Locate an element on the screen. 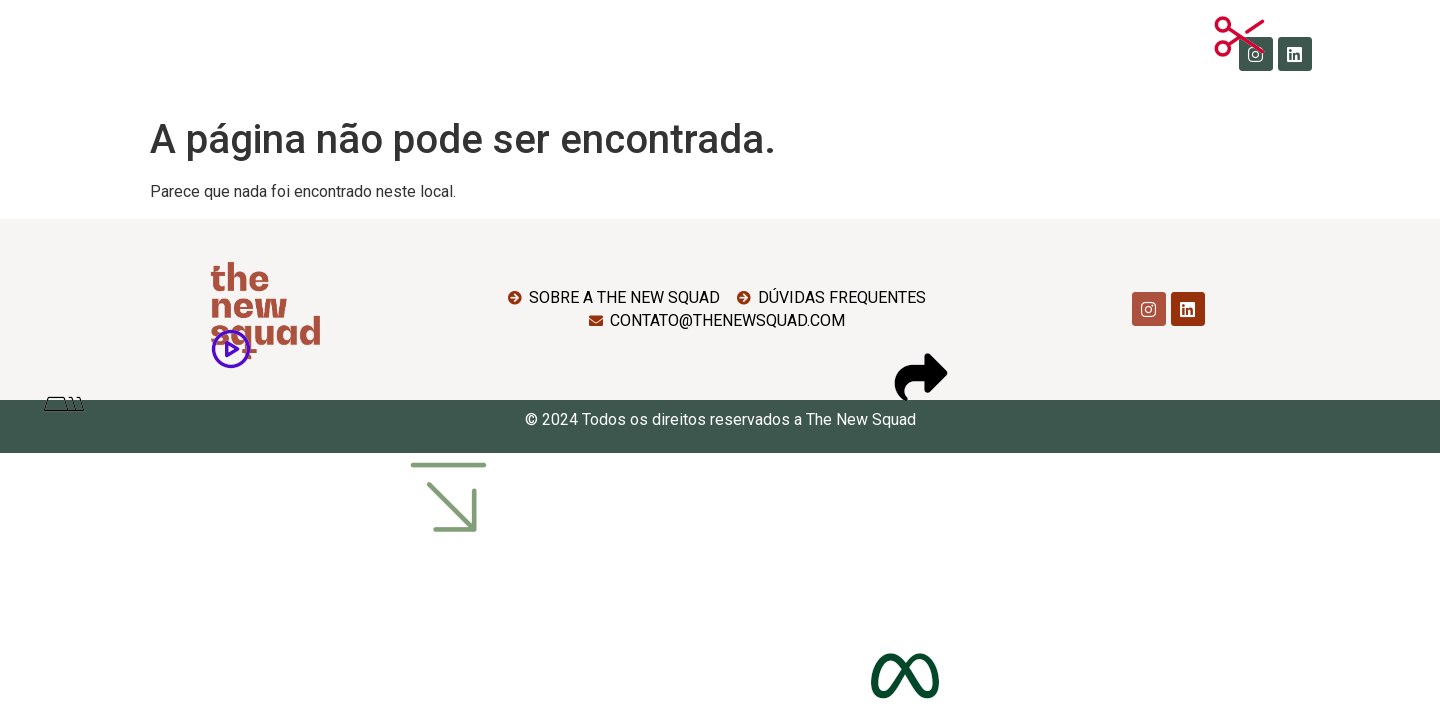 The width and height of the screenshot is (1440, 720). play media or video content is located at coordinates (231, 349).